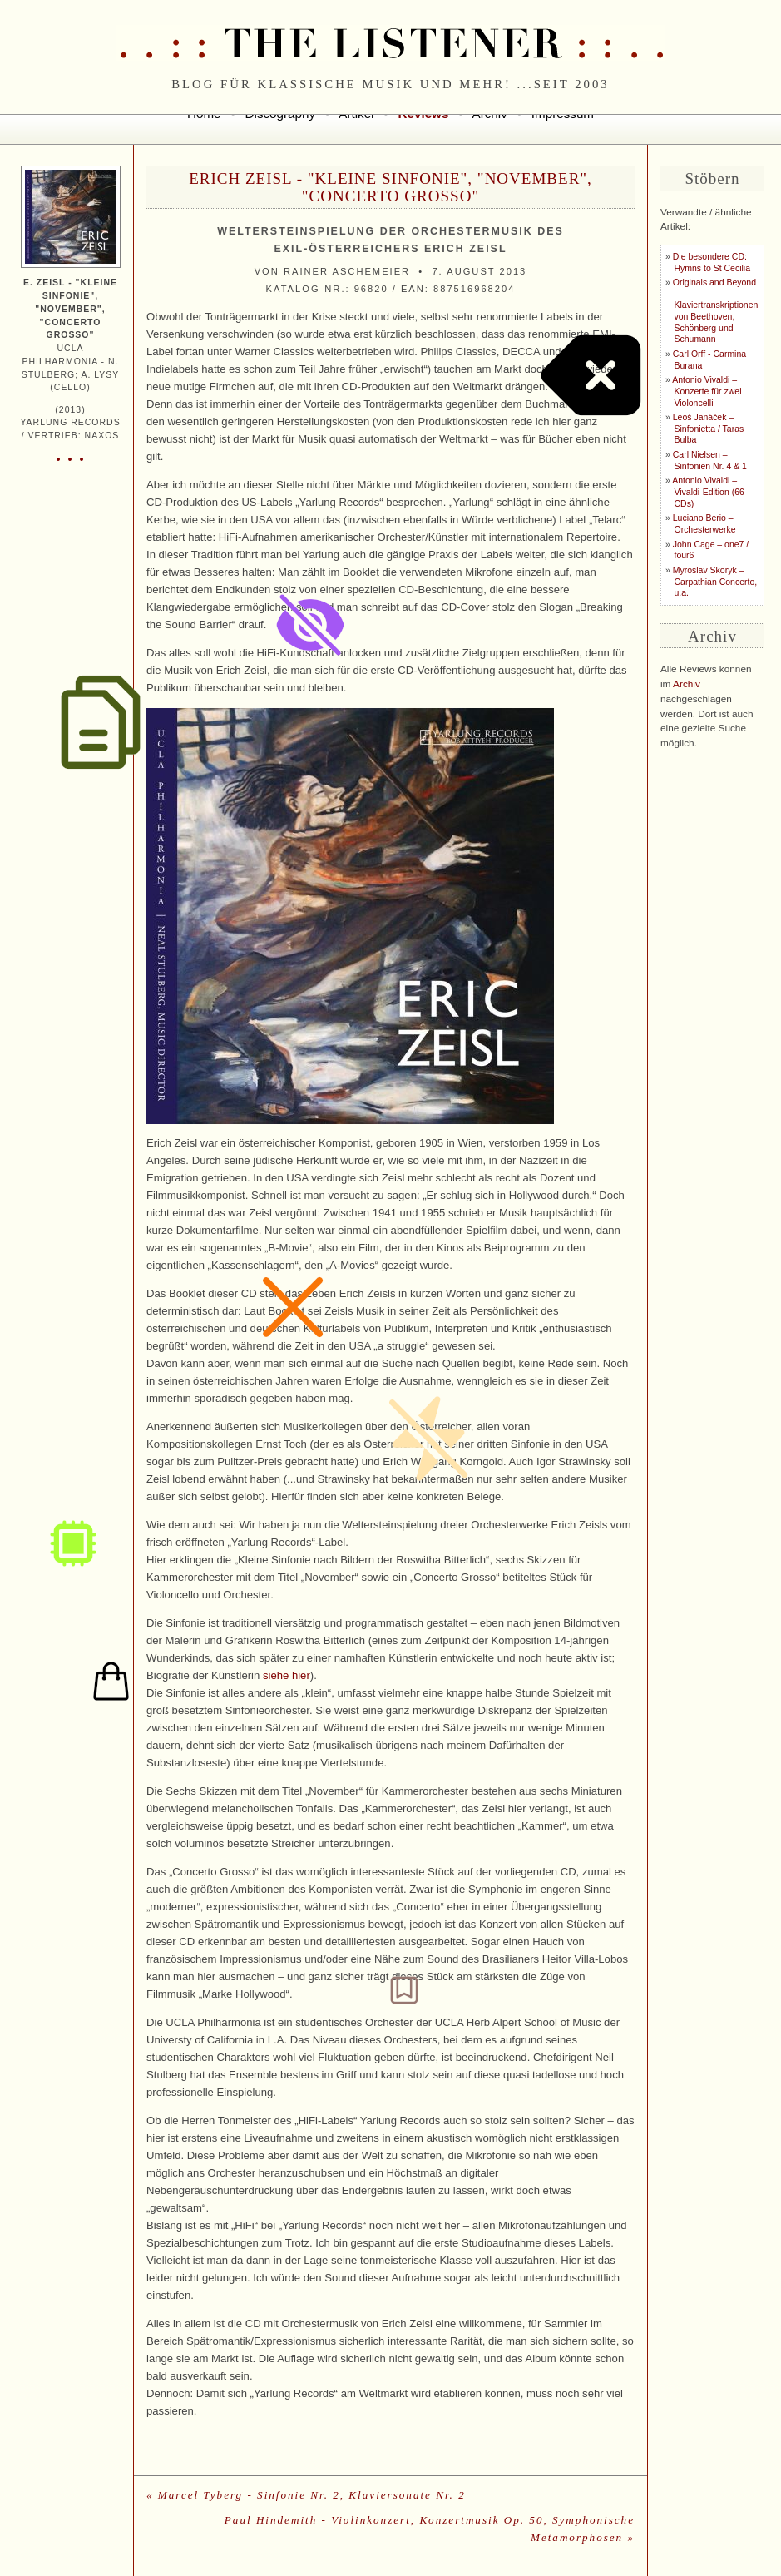 The image size is (781, 2576). I want to click on view your shopping bag, so click(111, 1681).